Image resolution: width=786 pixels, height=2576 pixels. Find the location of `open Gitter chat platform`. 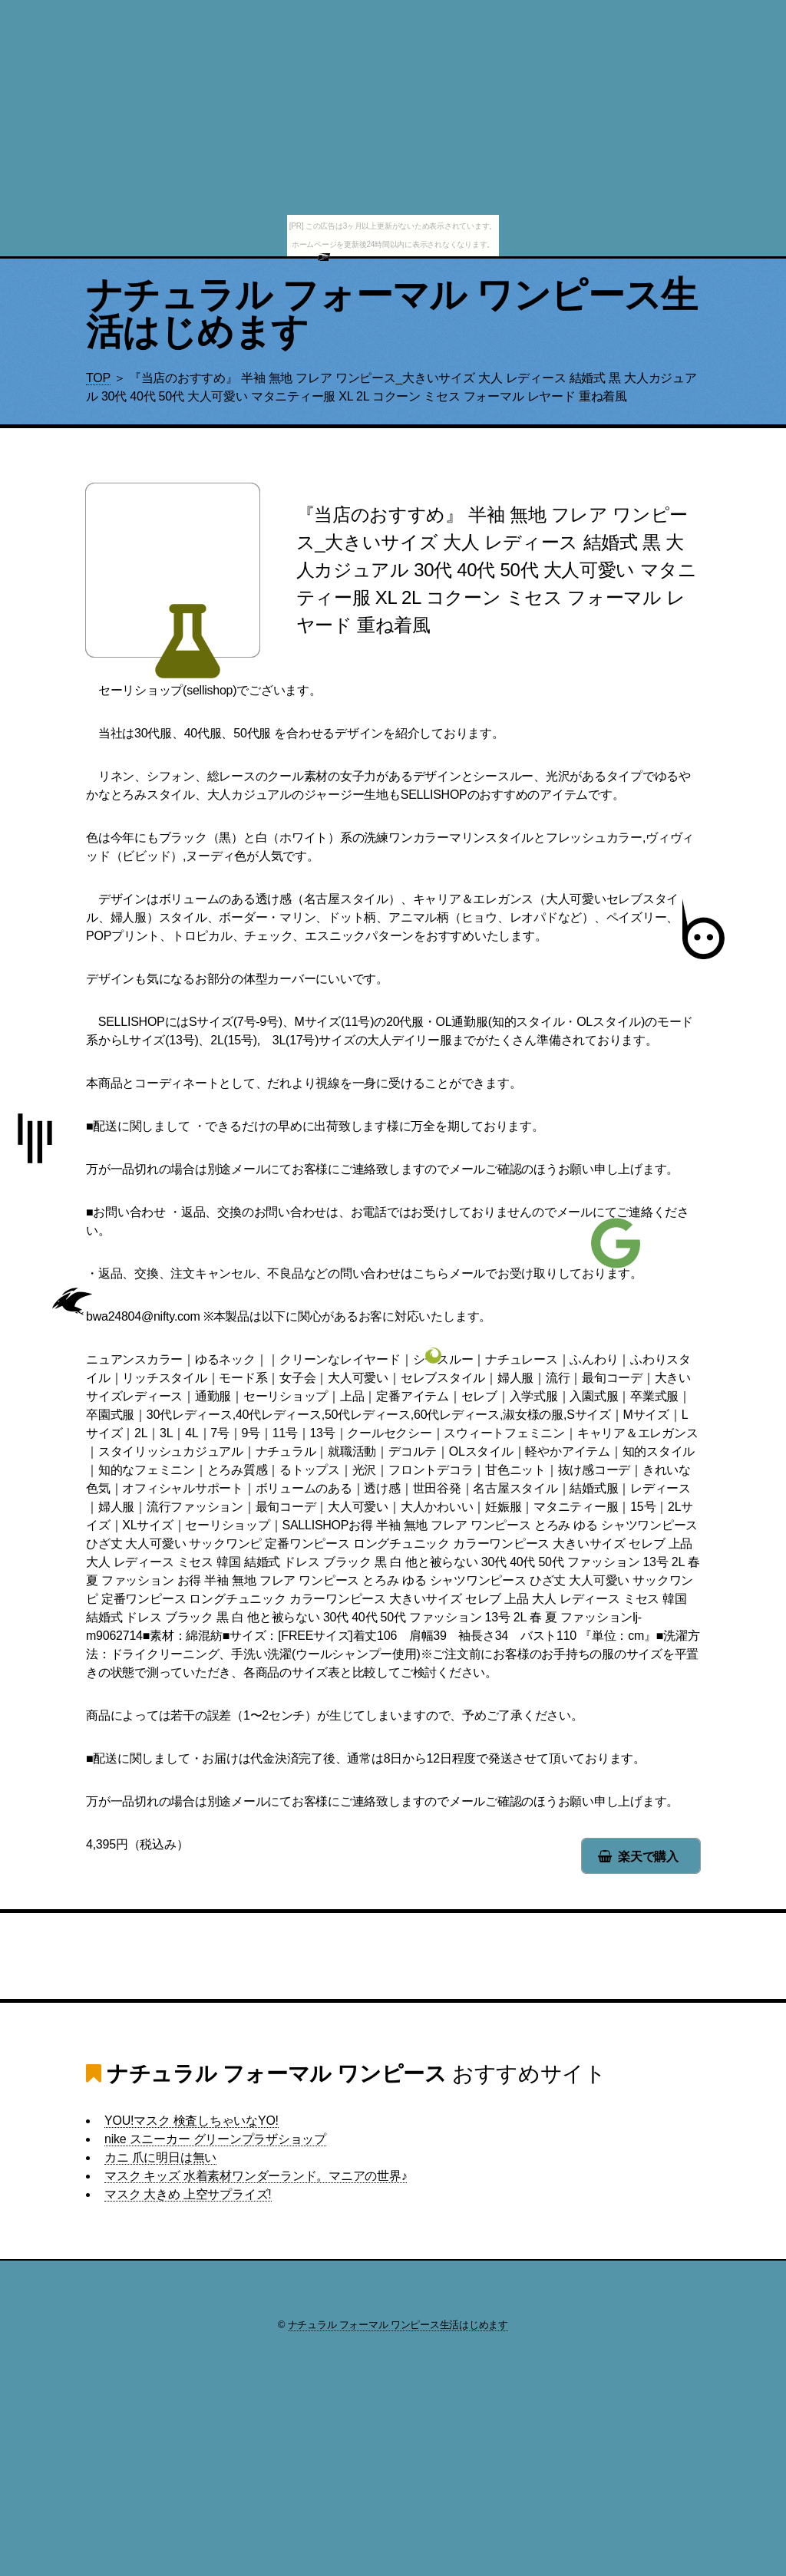

open Gitter chat platform is located at coordinates (35, 1138).